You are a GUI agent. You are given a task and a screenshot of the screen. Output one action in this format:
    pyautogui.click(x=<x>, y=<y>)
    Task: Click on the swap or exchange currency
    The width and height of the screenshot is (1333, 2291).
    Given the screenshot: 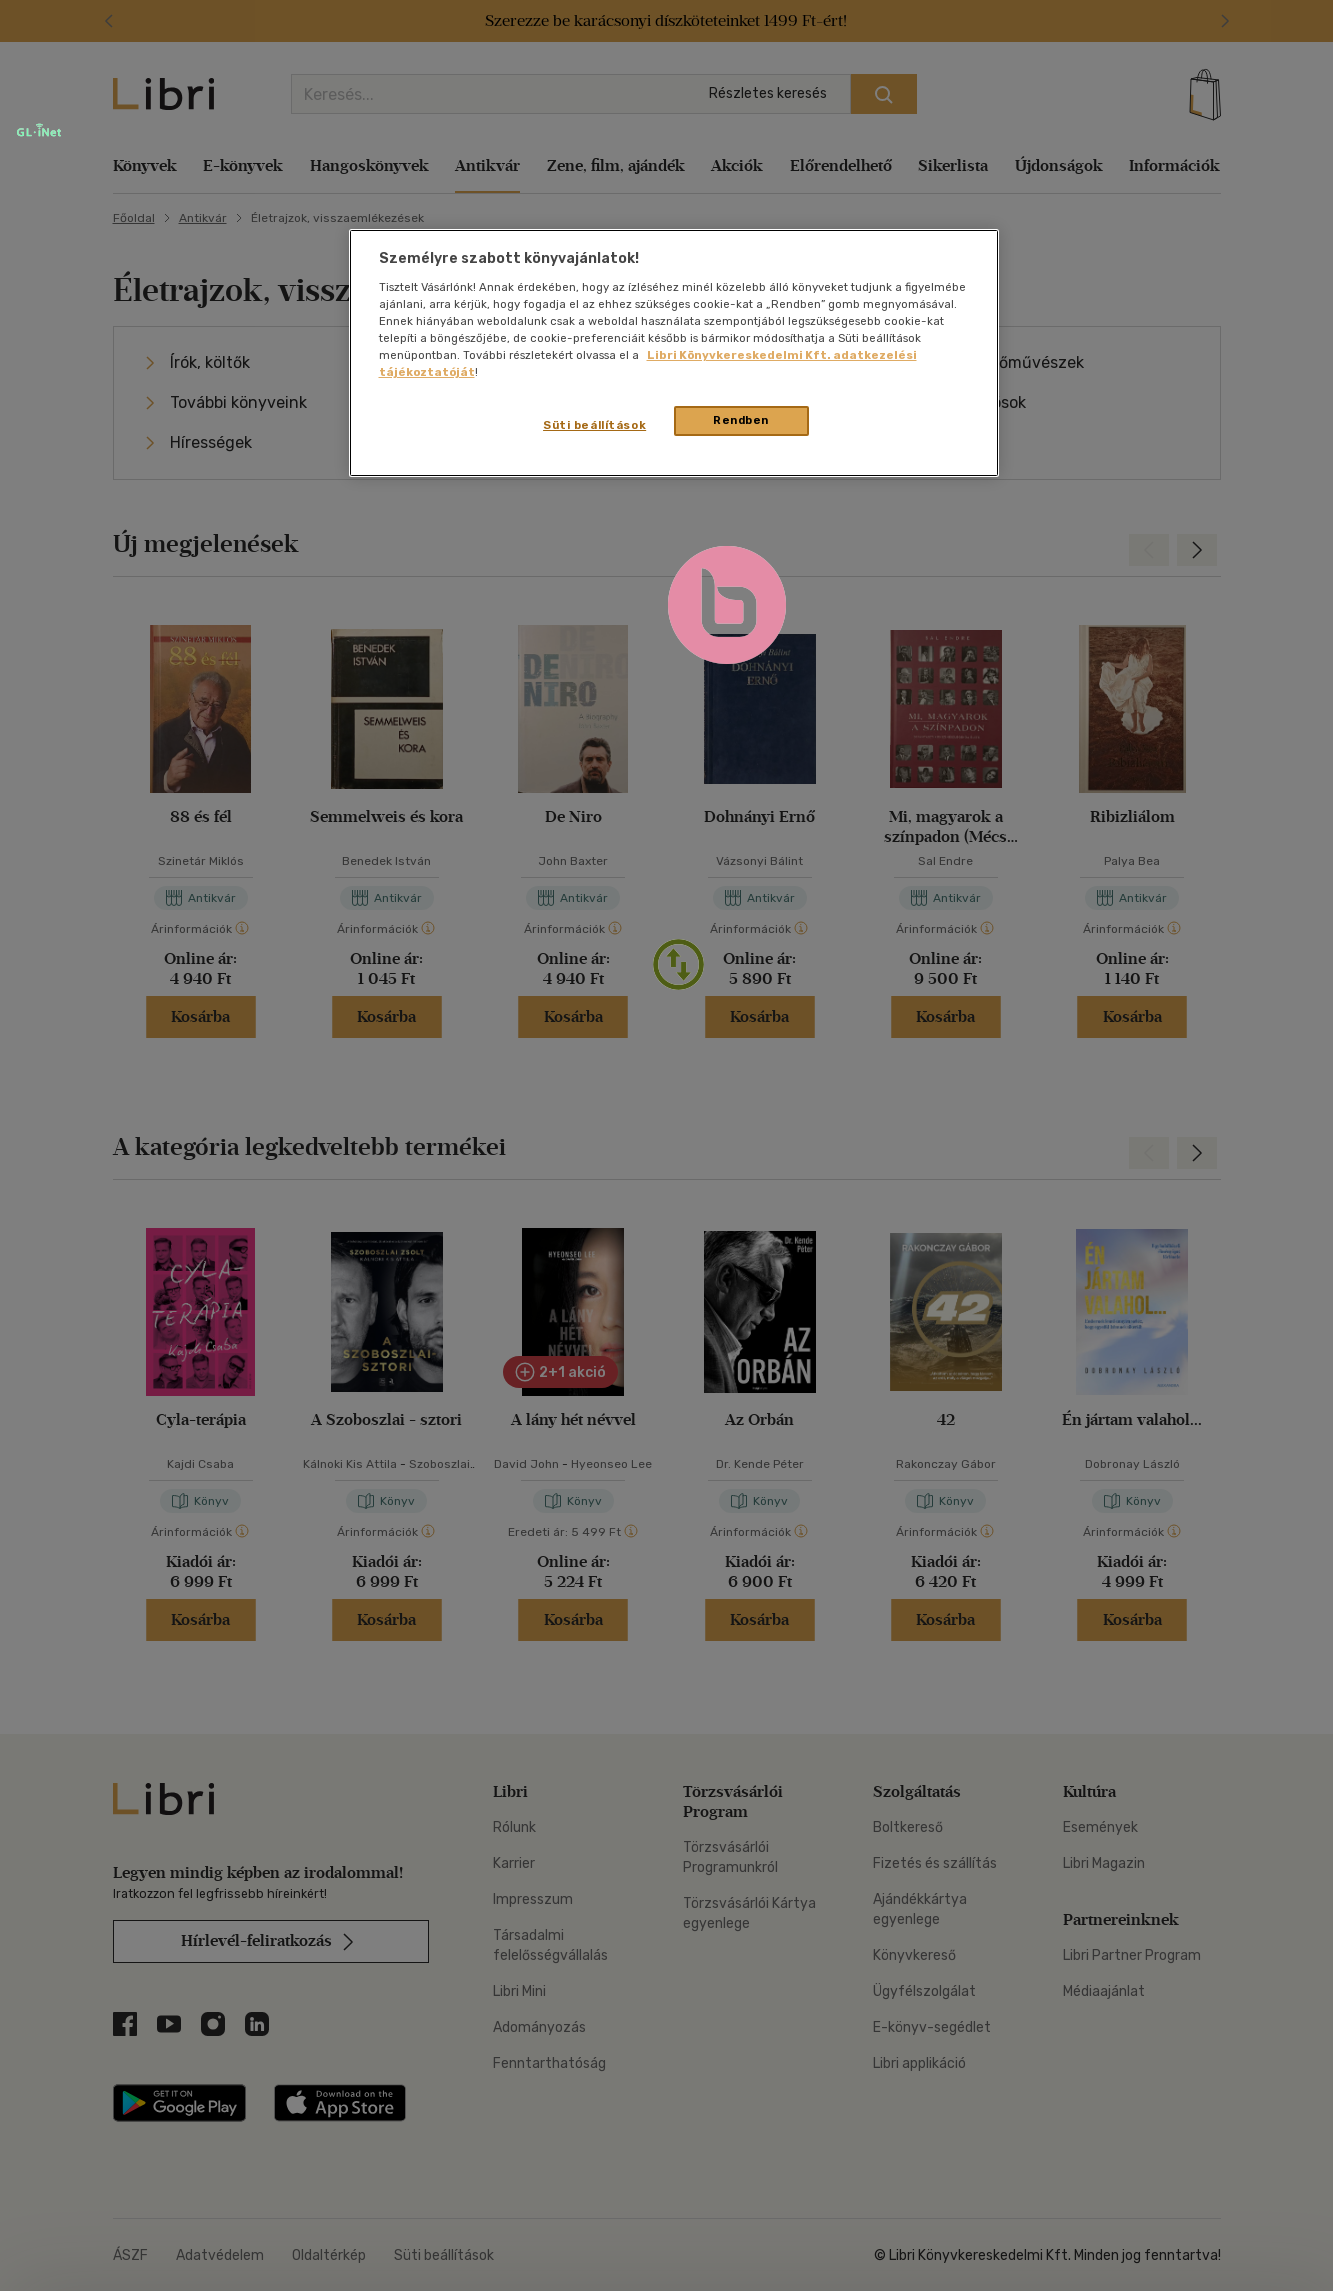 What is the action you would take?
    pyautogui.click(x=678, y=964)
    